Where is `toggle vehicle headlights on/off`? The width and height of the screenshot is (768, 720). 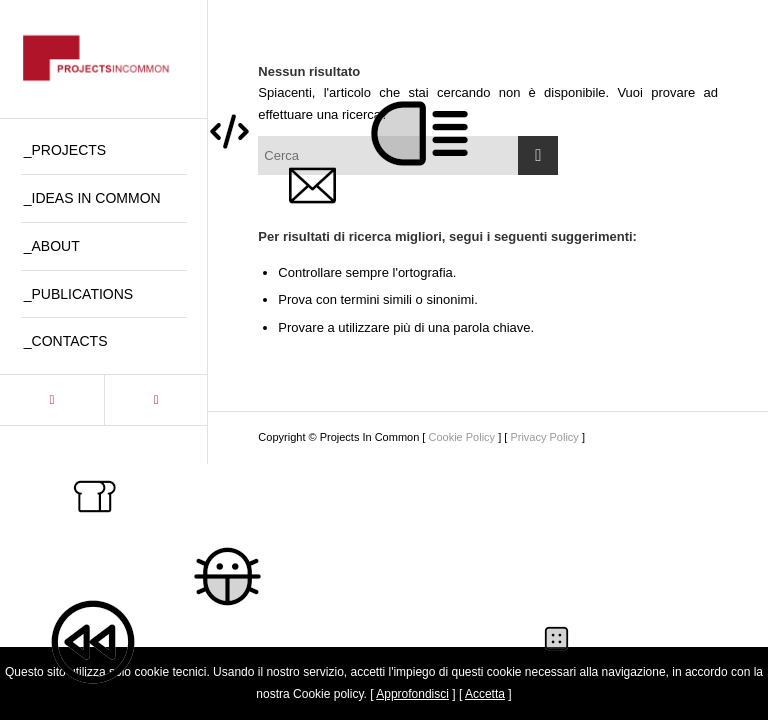 toggle vehicle headlights on/off is located at coordinates (419, 133).